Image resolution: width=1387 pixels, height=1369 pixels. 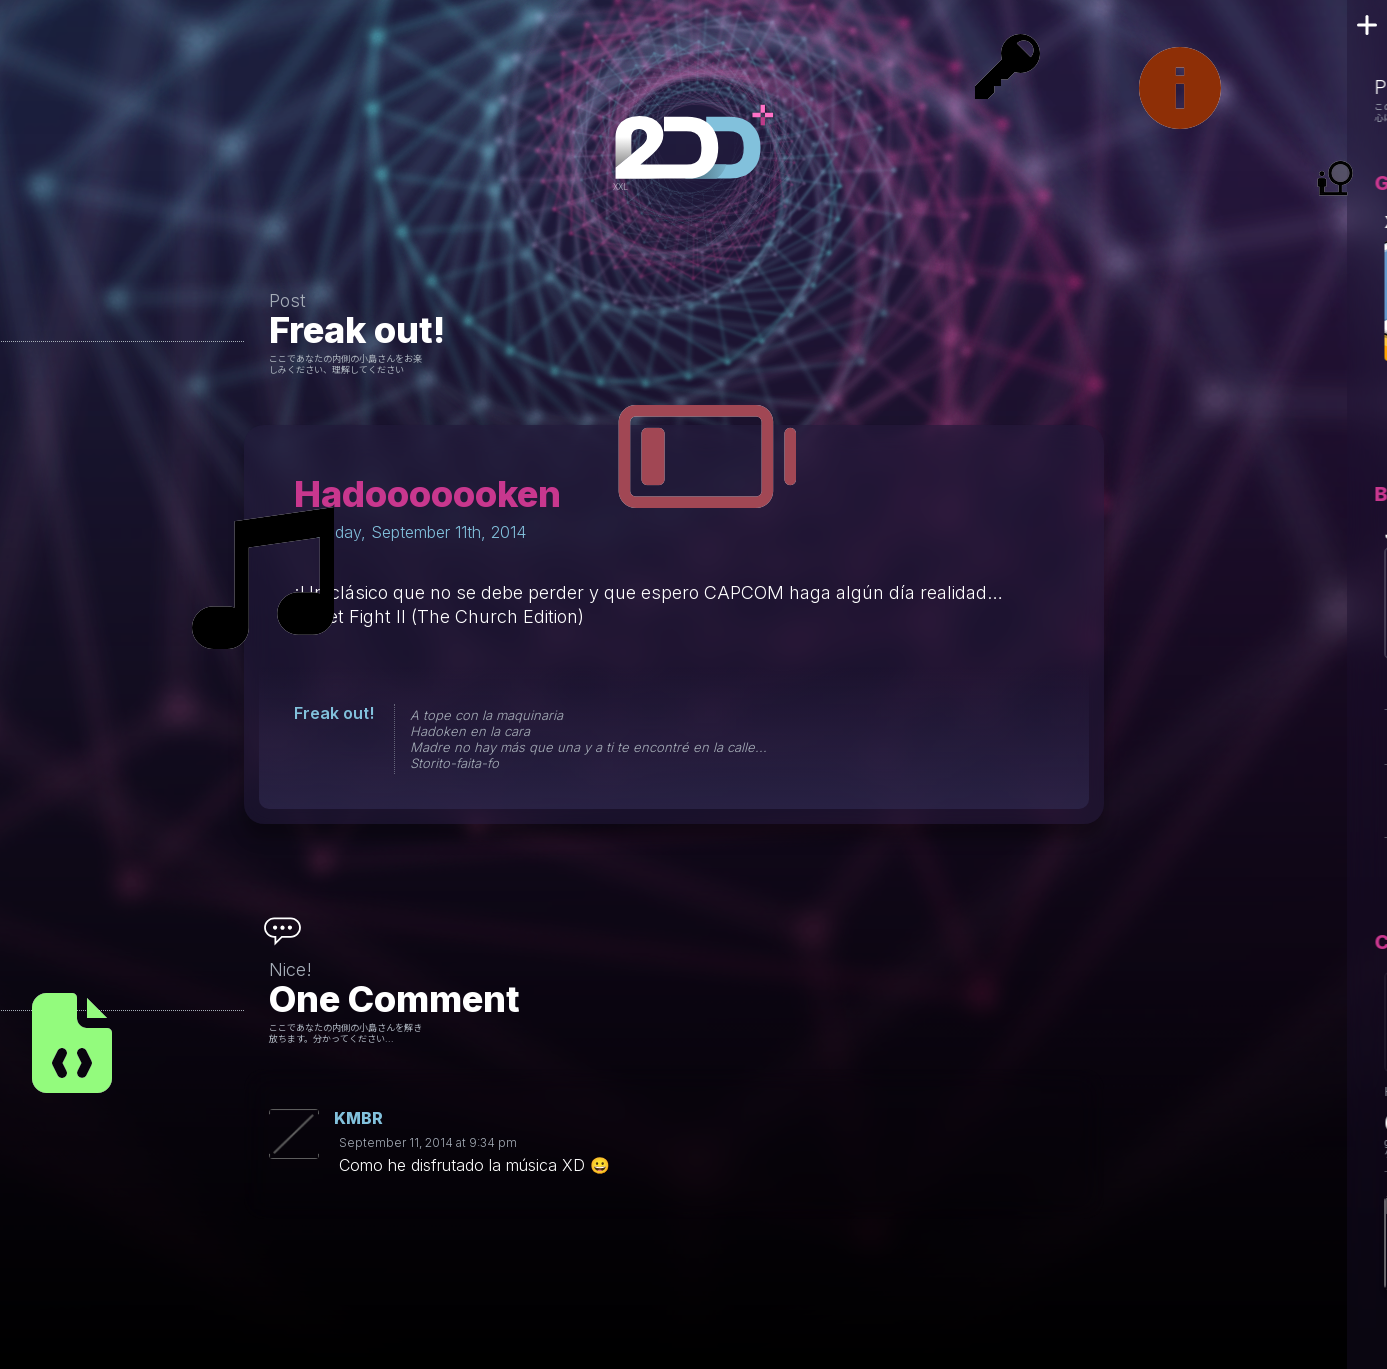 I want to click on explore nature or outdoor activities, so click(x=1335, y=178).